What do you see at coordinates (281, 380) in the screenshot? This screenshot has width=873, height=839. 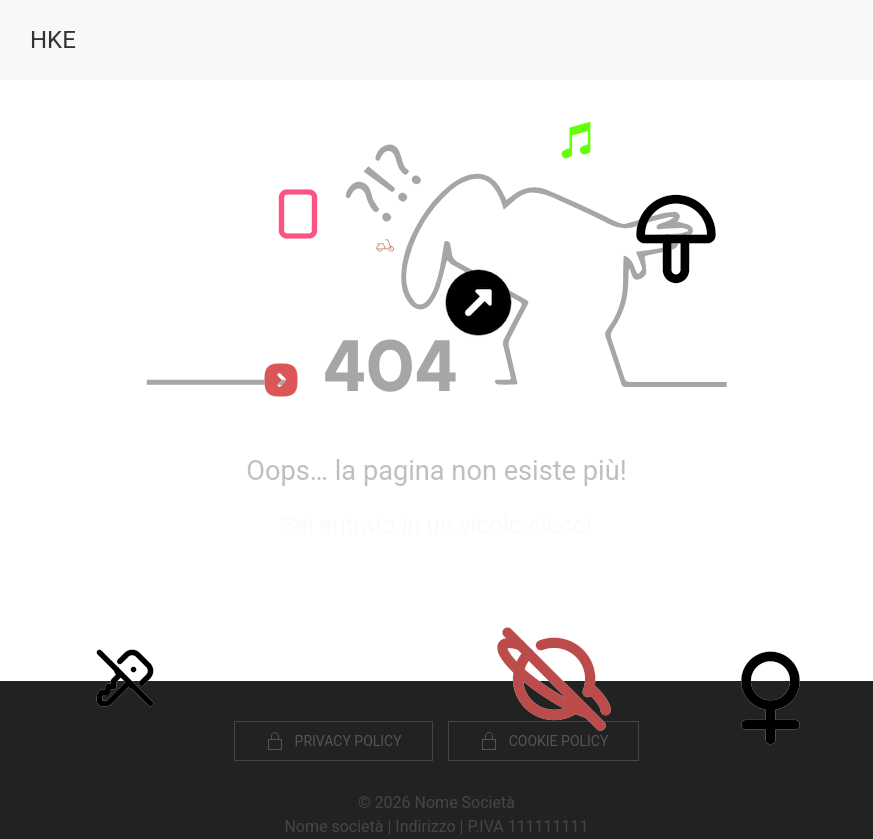 I see `go to next item or step` at bounding box center [281, 380].